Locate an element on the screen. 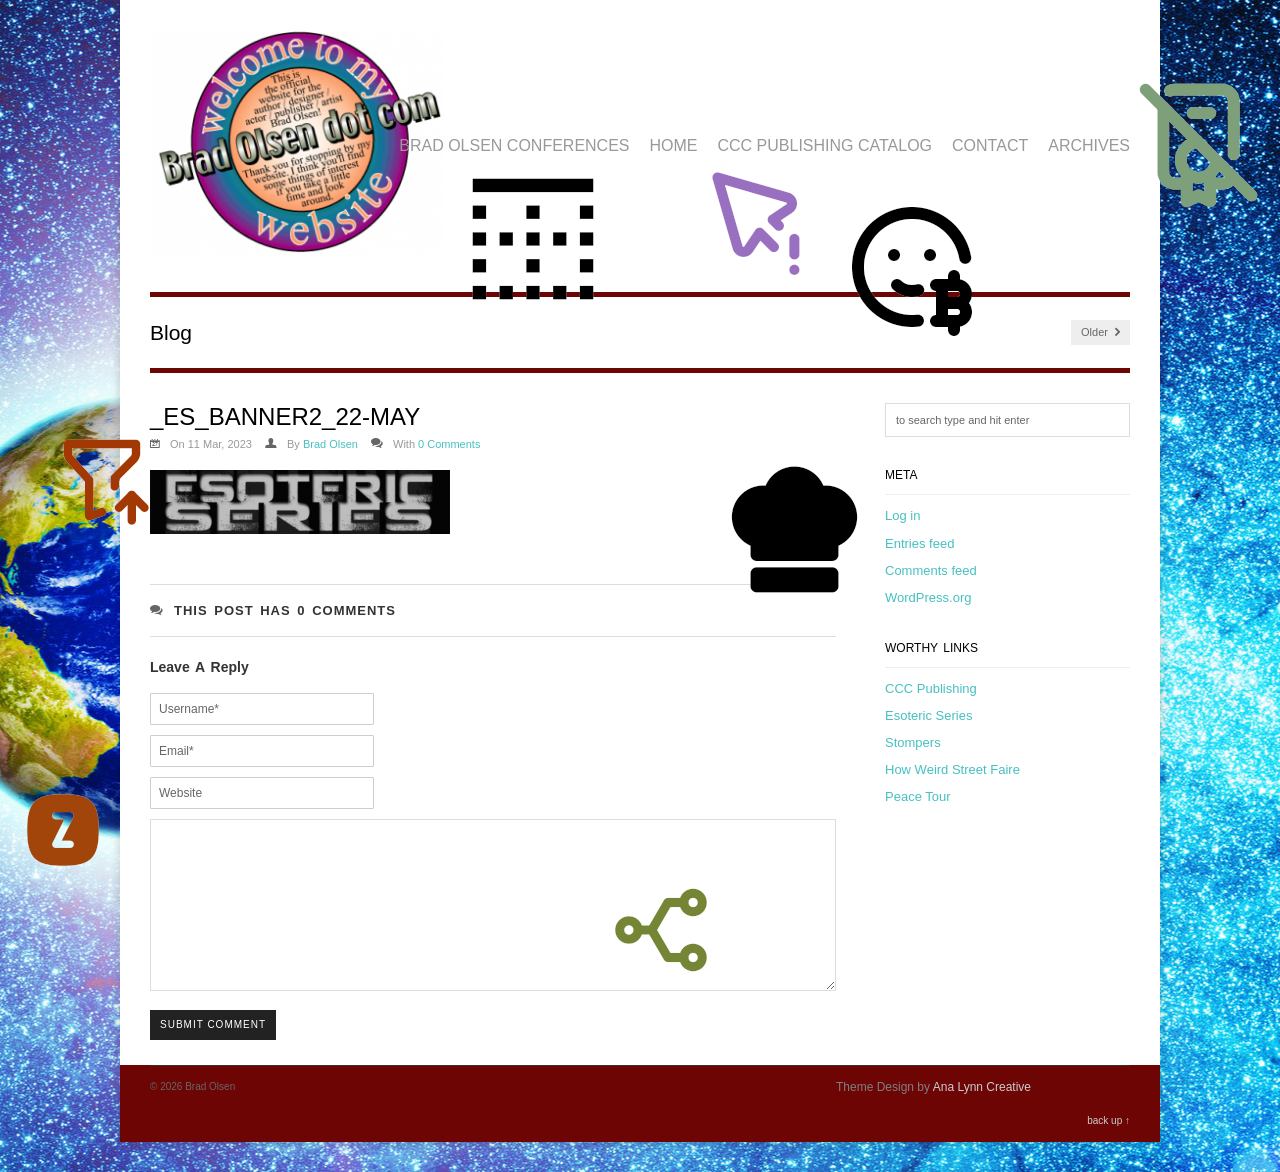 The height and width of the screenshot is (1172, 1280). view your stackshare profile is located at coordinates (661, 930).